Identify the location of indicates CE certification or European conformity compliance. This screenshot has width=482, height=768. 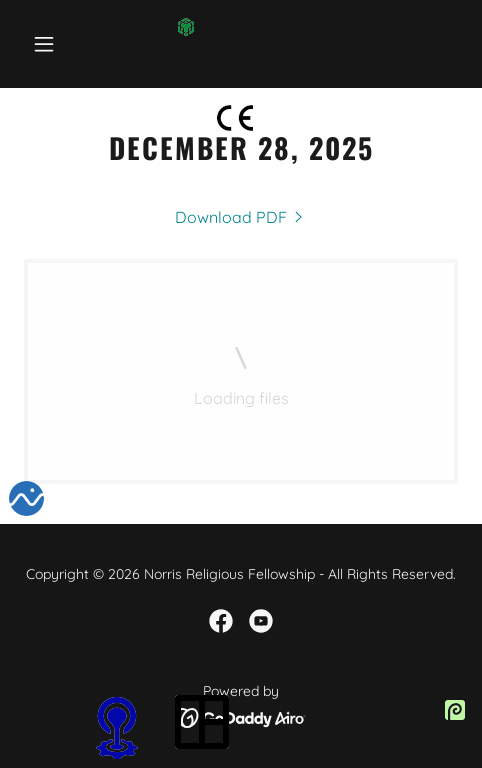
(235, 118).